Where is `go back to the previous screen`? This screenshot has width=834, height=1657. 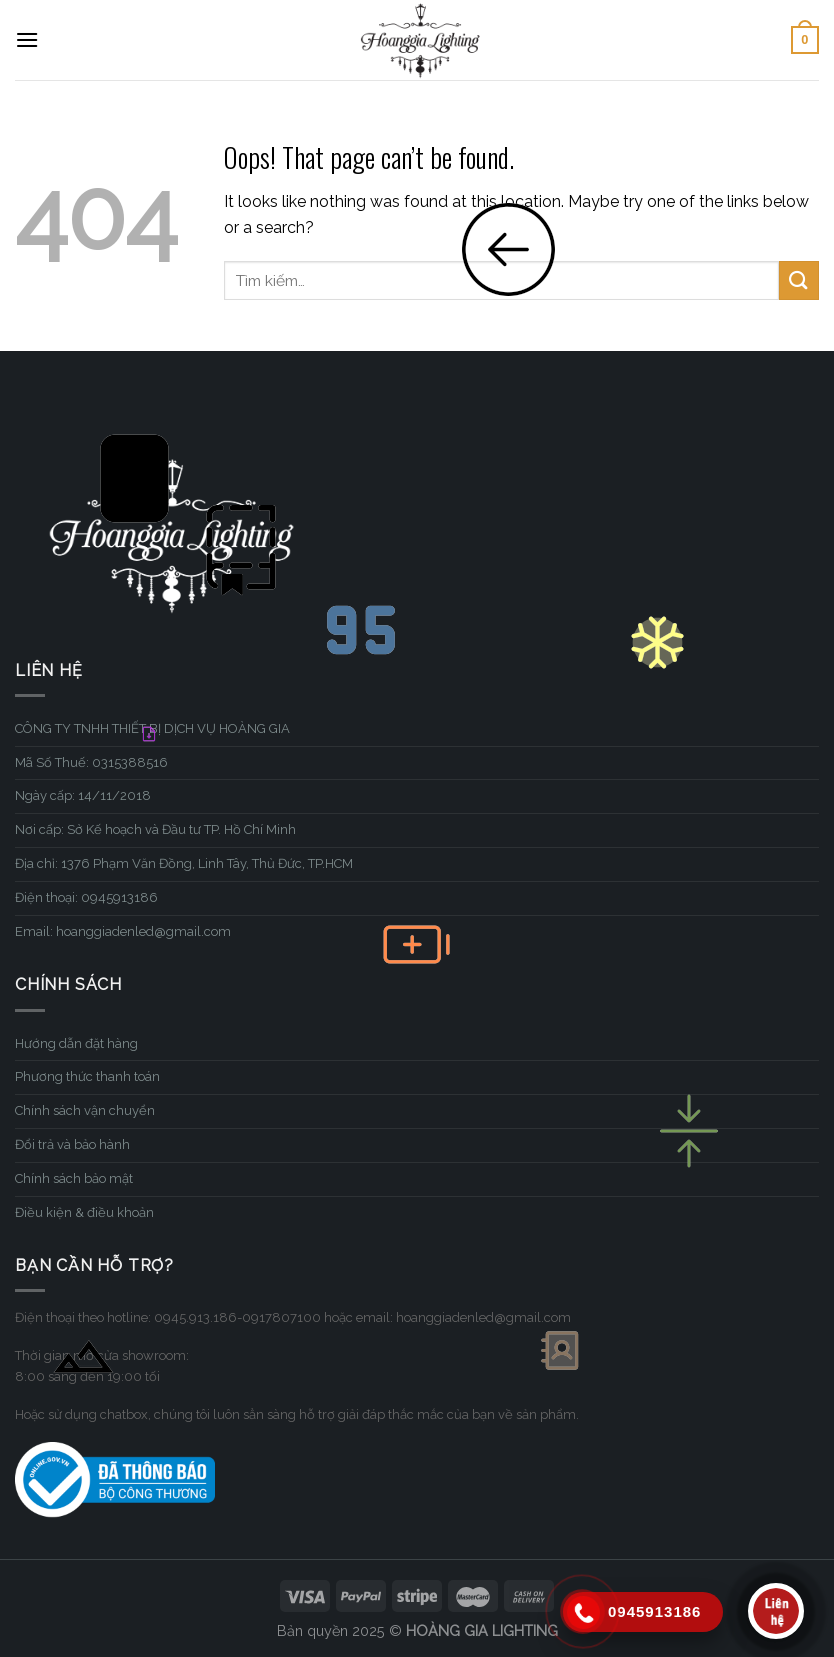 go back to the previous screen is located at coordinates (508, 249).